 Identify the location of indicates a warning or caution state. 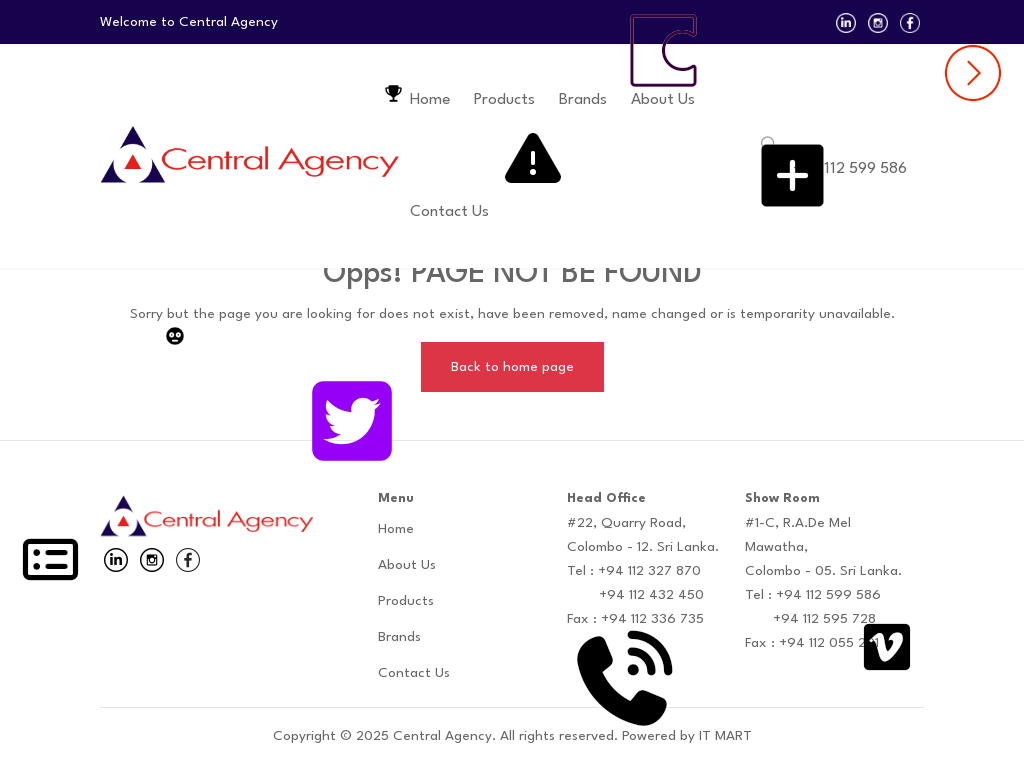
(533, 159).